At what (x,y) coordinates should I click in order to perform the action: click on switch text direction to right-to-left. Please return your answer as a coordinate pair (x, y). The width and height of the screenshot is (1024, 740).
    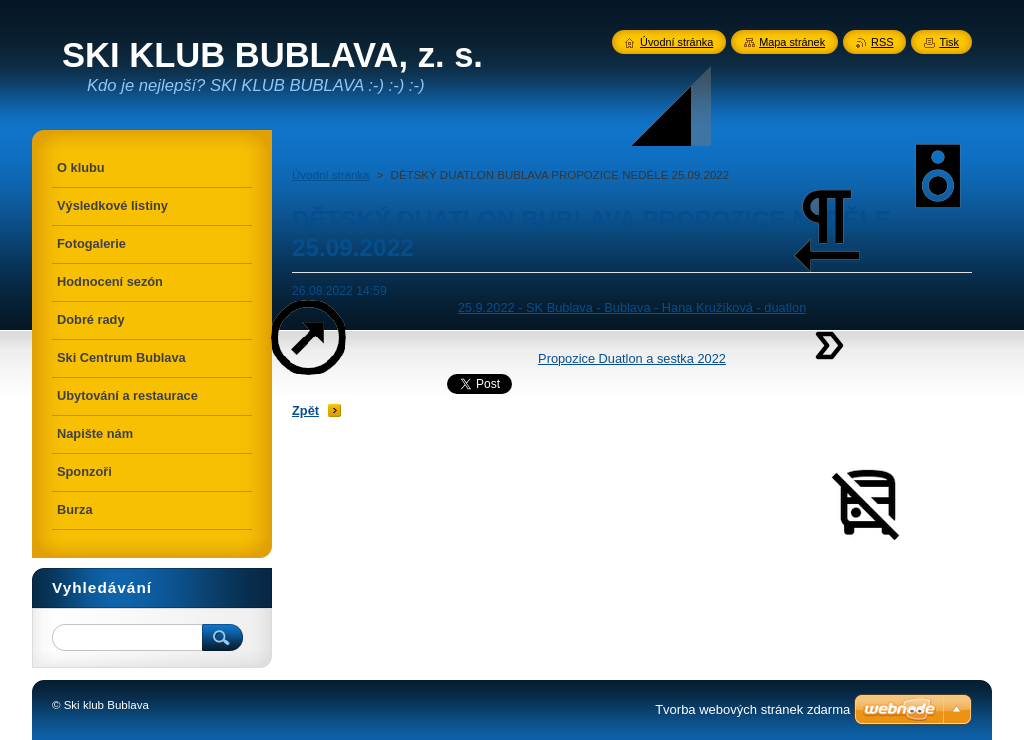
    Looking at the image, I should click on (827, 231).